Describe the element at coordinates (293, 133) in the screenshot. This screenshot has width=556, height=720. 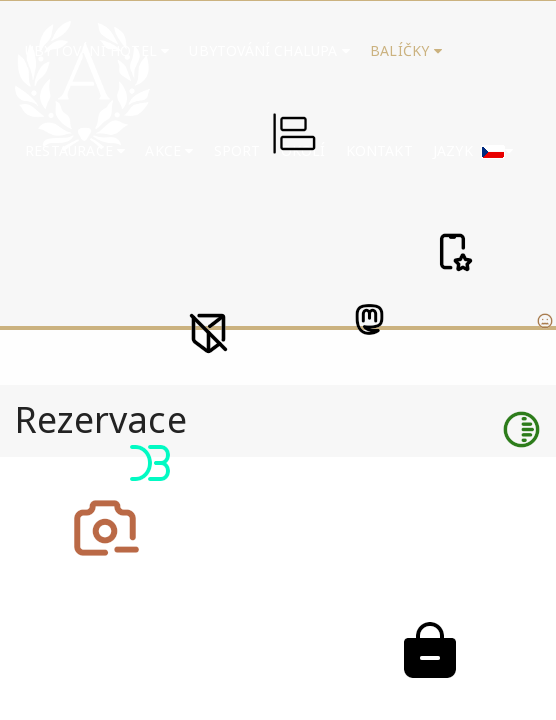
I see `align text to the left margin` at that location.